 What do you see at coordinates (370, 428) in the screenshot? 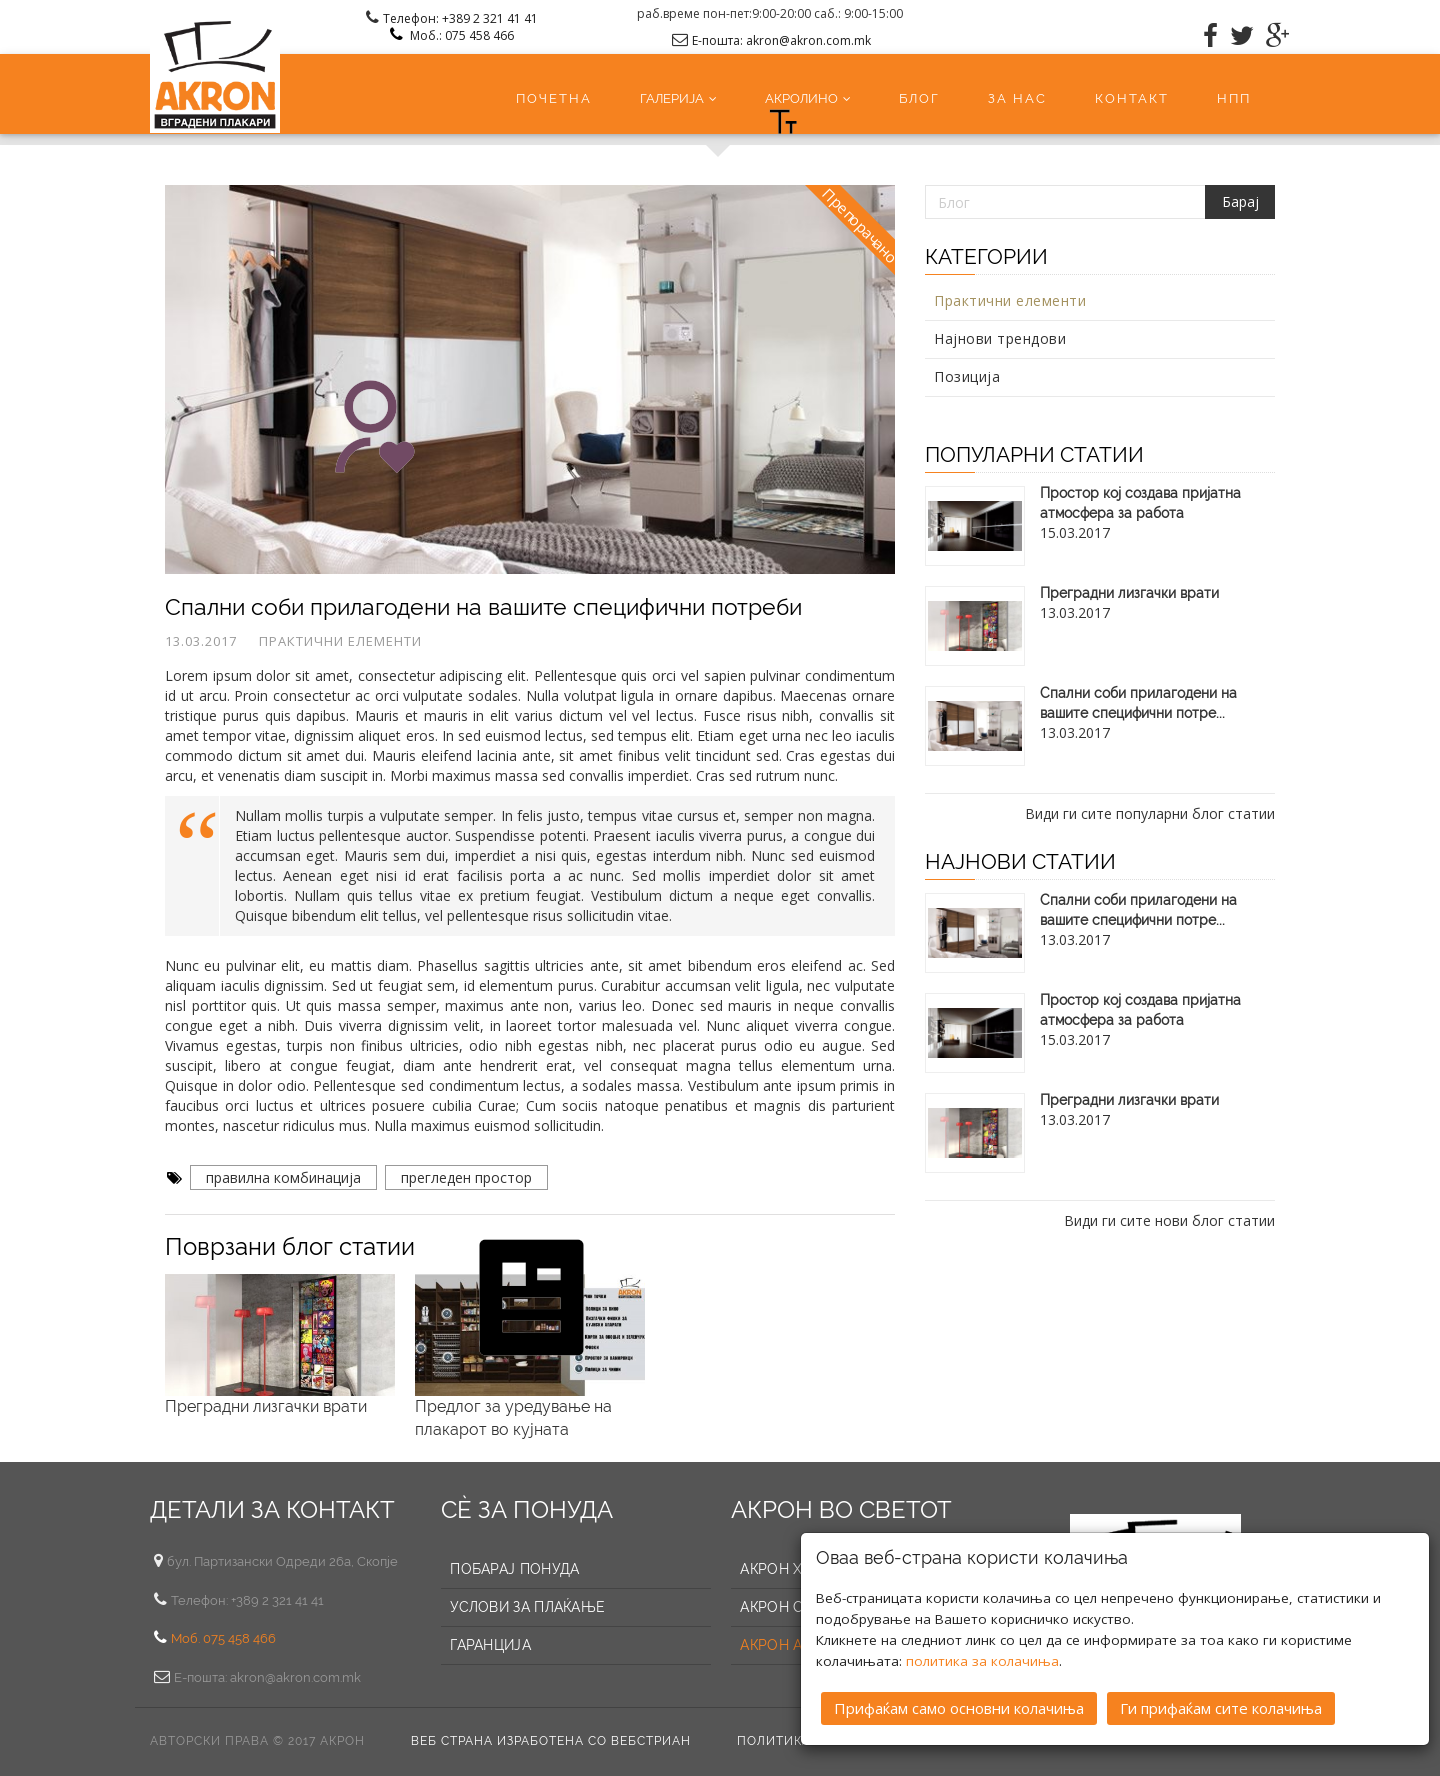
I see `view your favorite contacts` at bounding box center [370, 428].